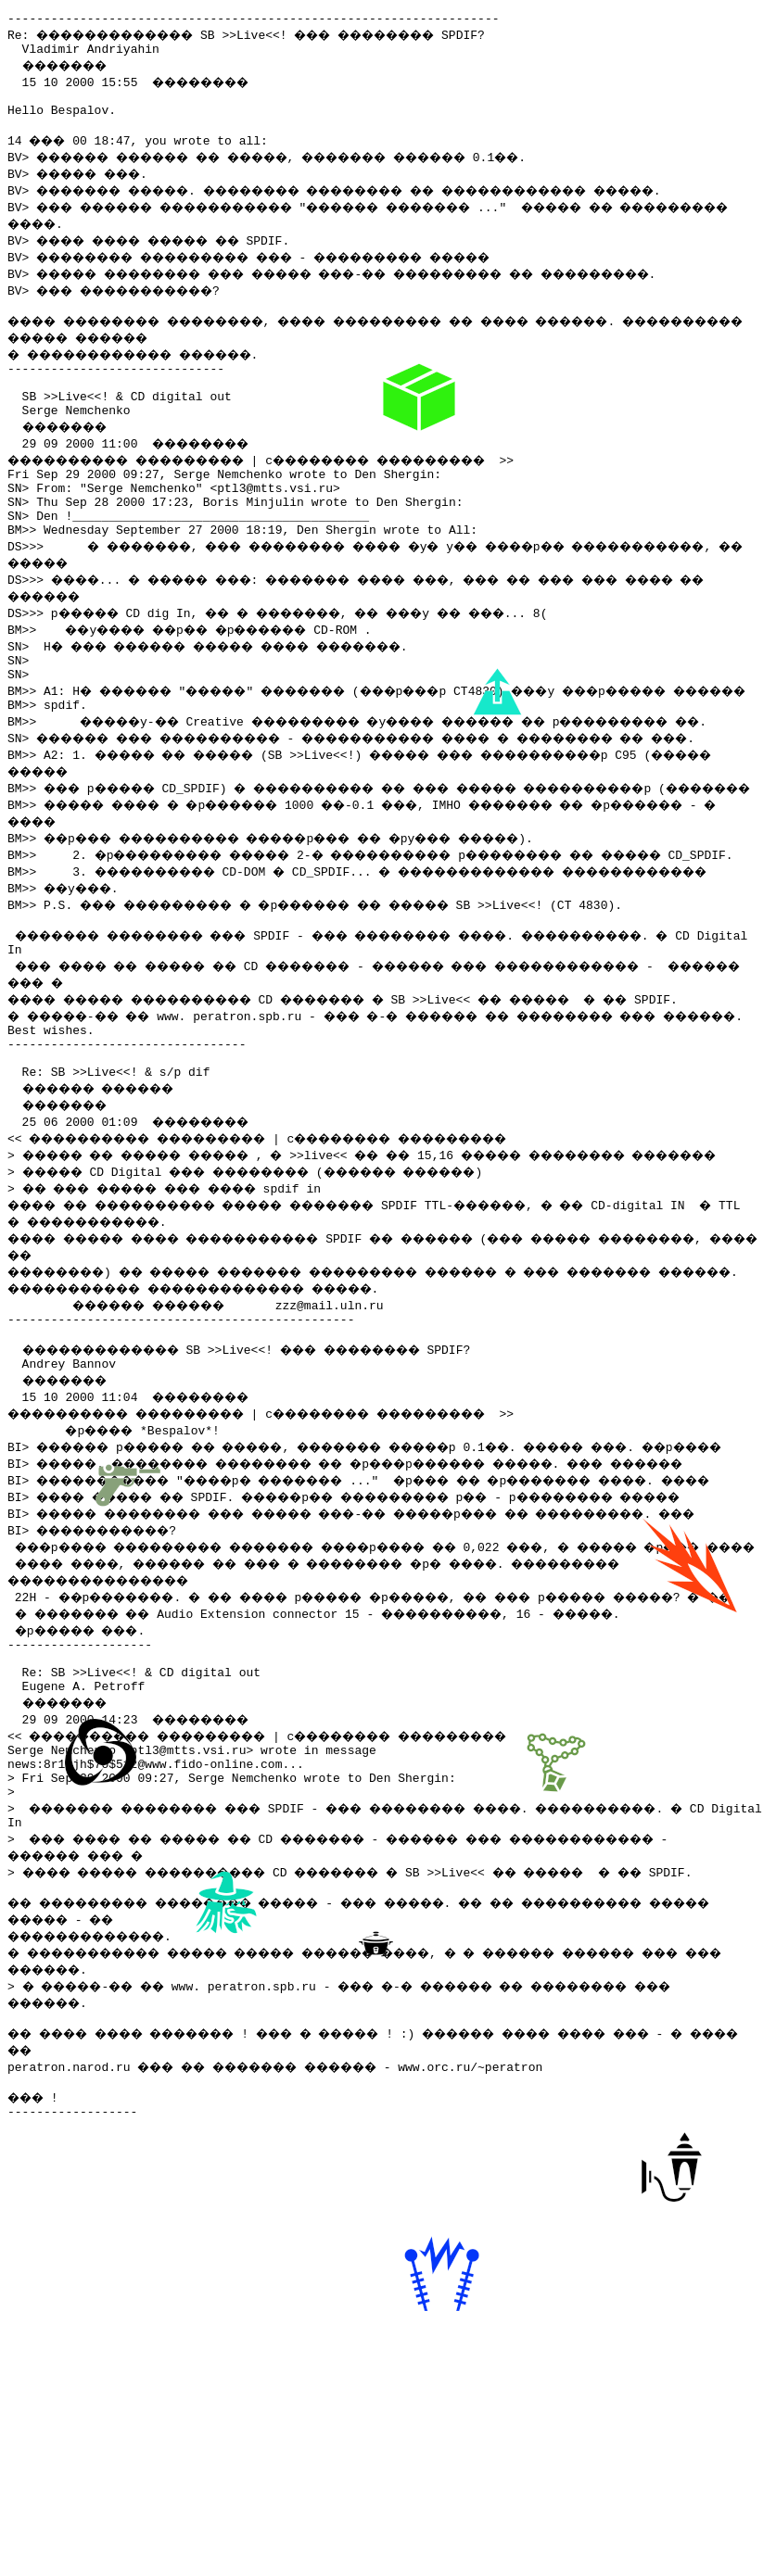 Image resolution: width=776 pixels, height=2576 pixels. I want to click on access weapons or firearms inventory, so click(128, 1485).